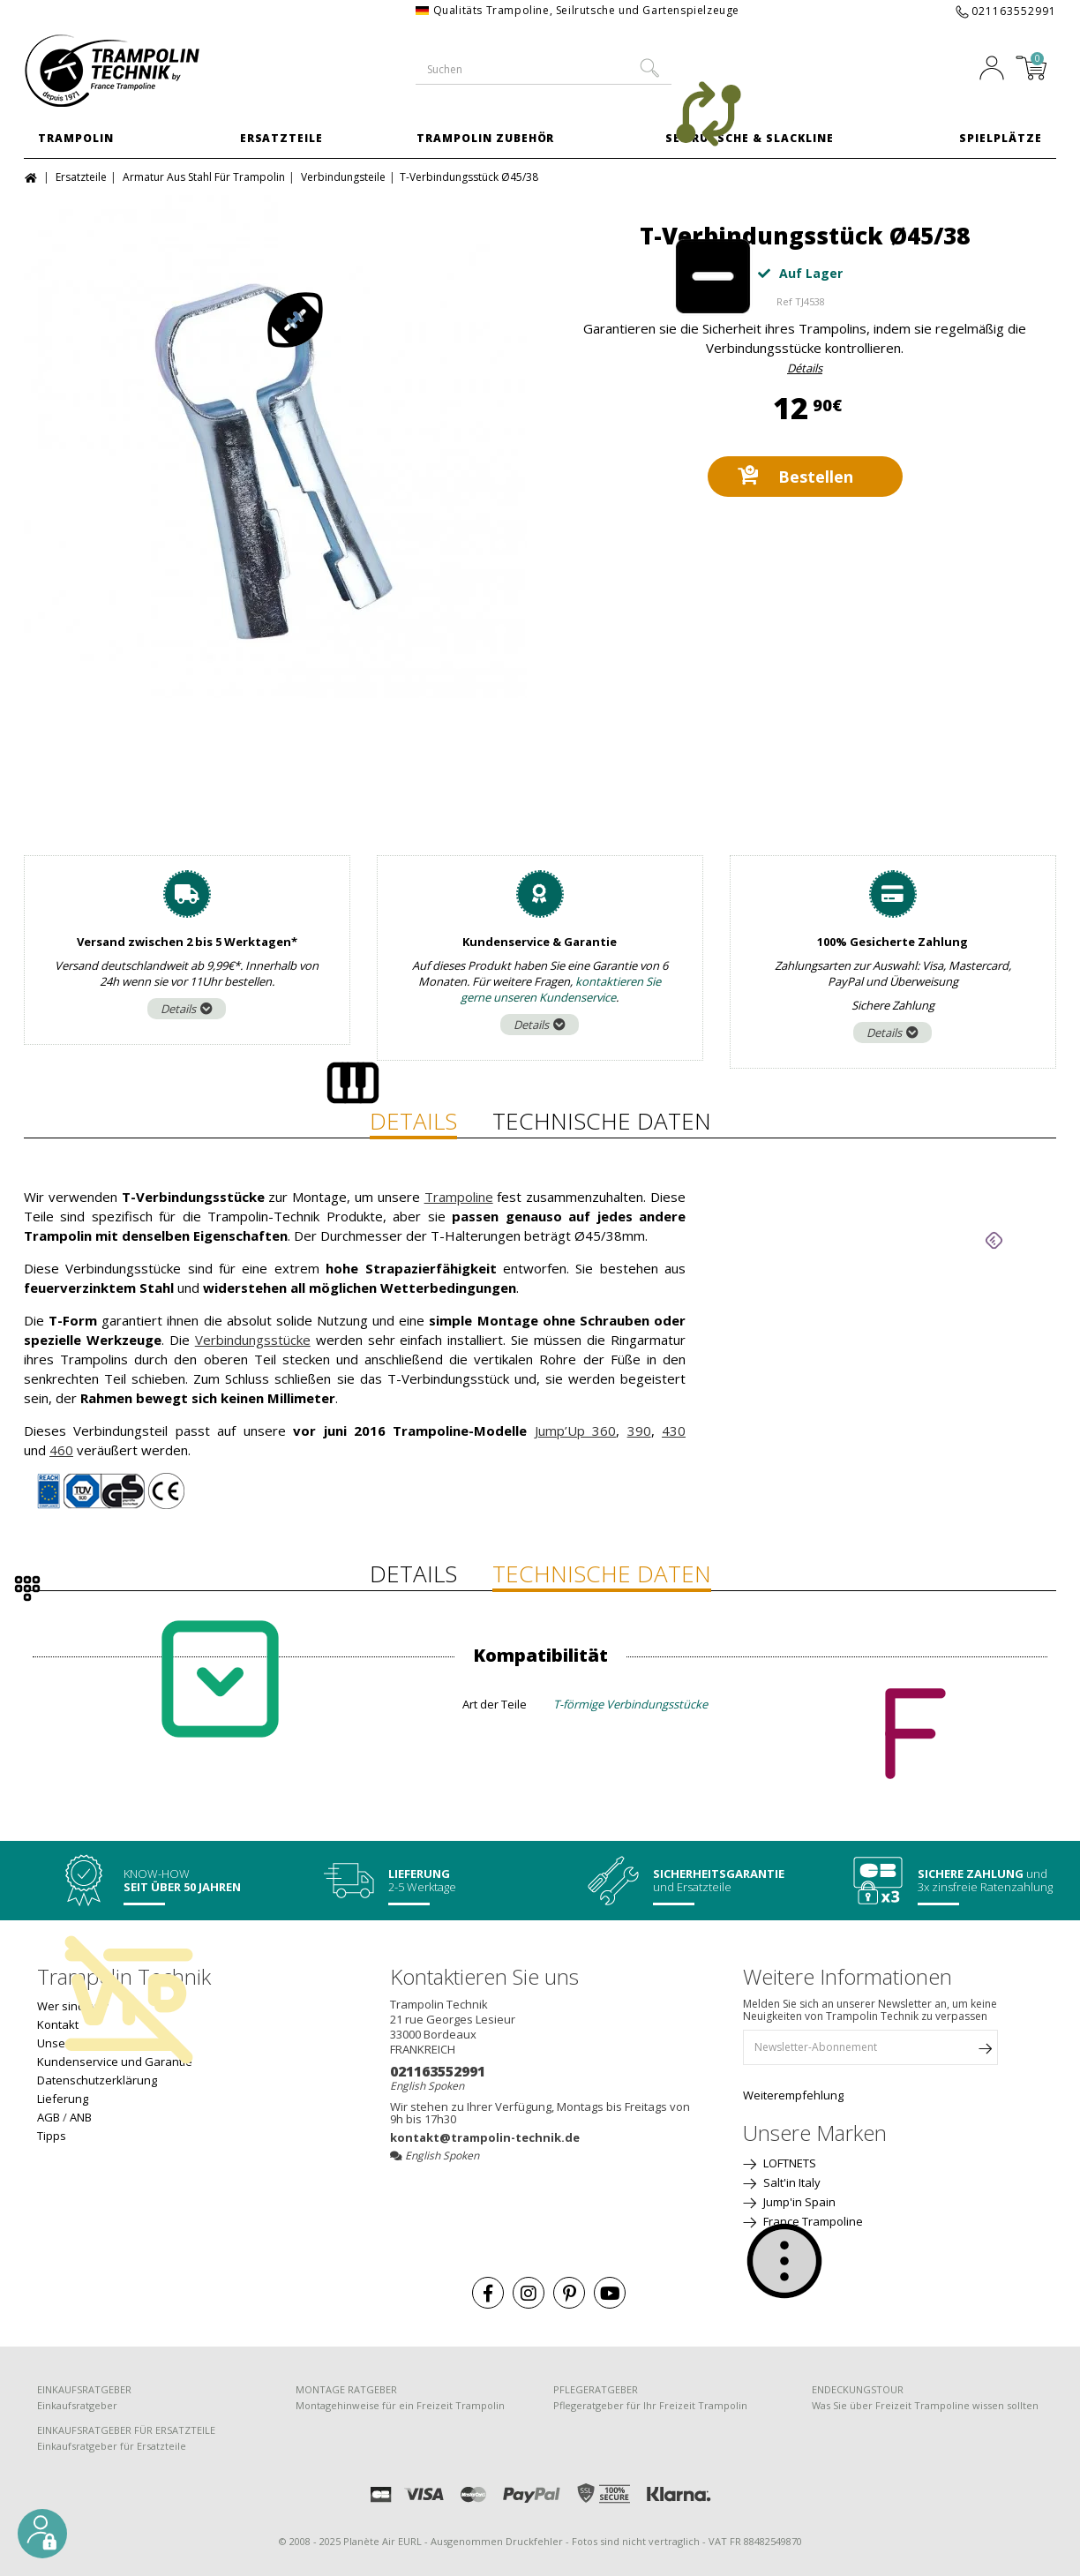 Image resolution: width=1080 pixels, height=2576 pixels. What do you see at coordinates (709, 114) in the screenshot?
I see `swap or exchange items` at bounding box center [709, 114].